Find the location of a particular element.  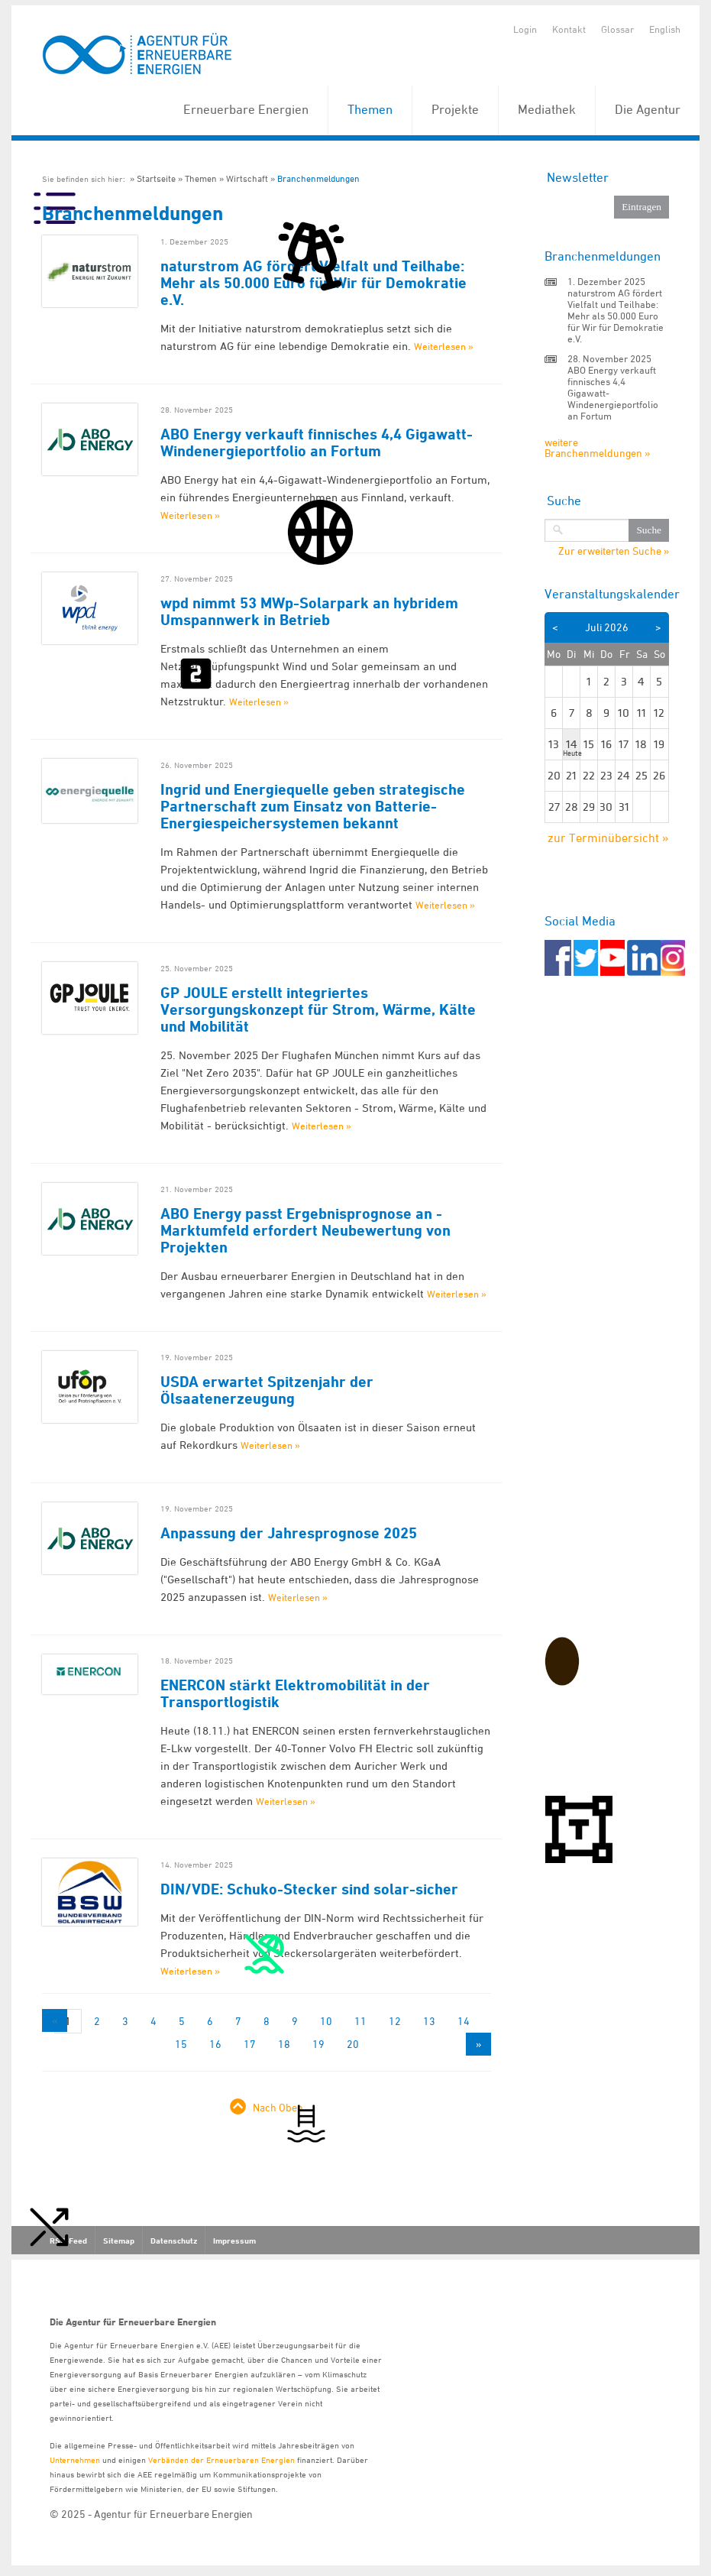

view swimming pool amenities is located at coordinates (306, 2124).